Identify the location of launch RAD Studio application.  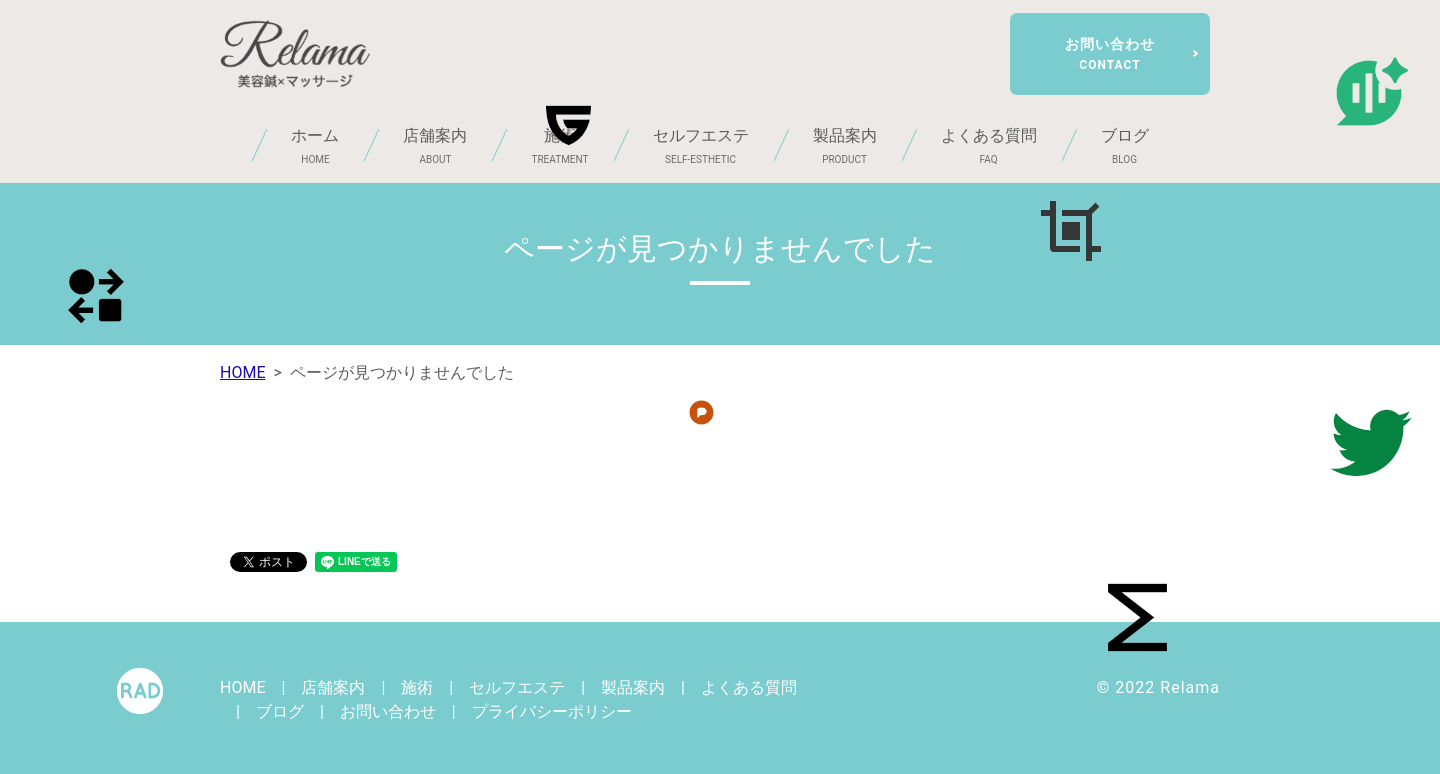
(140, 691).